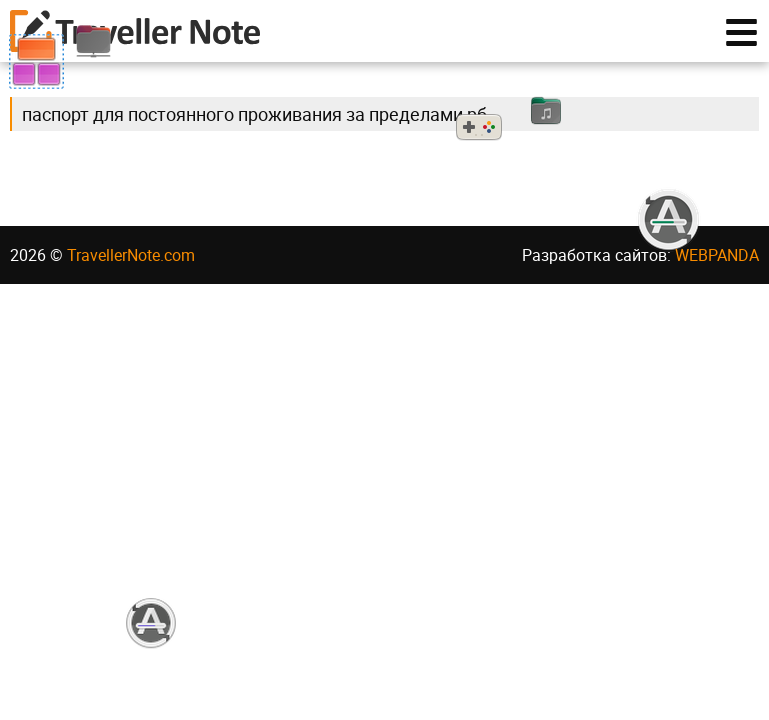  I want to click on game controller input device, so click(479, 127).